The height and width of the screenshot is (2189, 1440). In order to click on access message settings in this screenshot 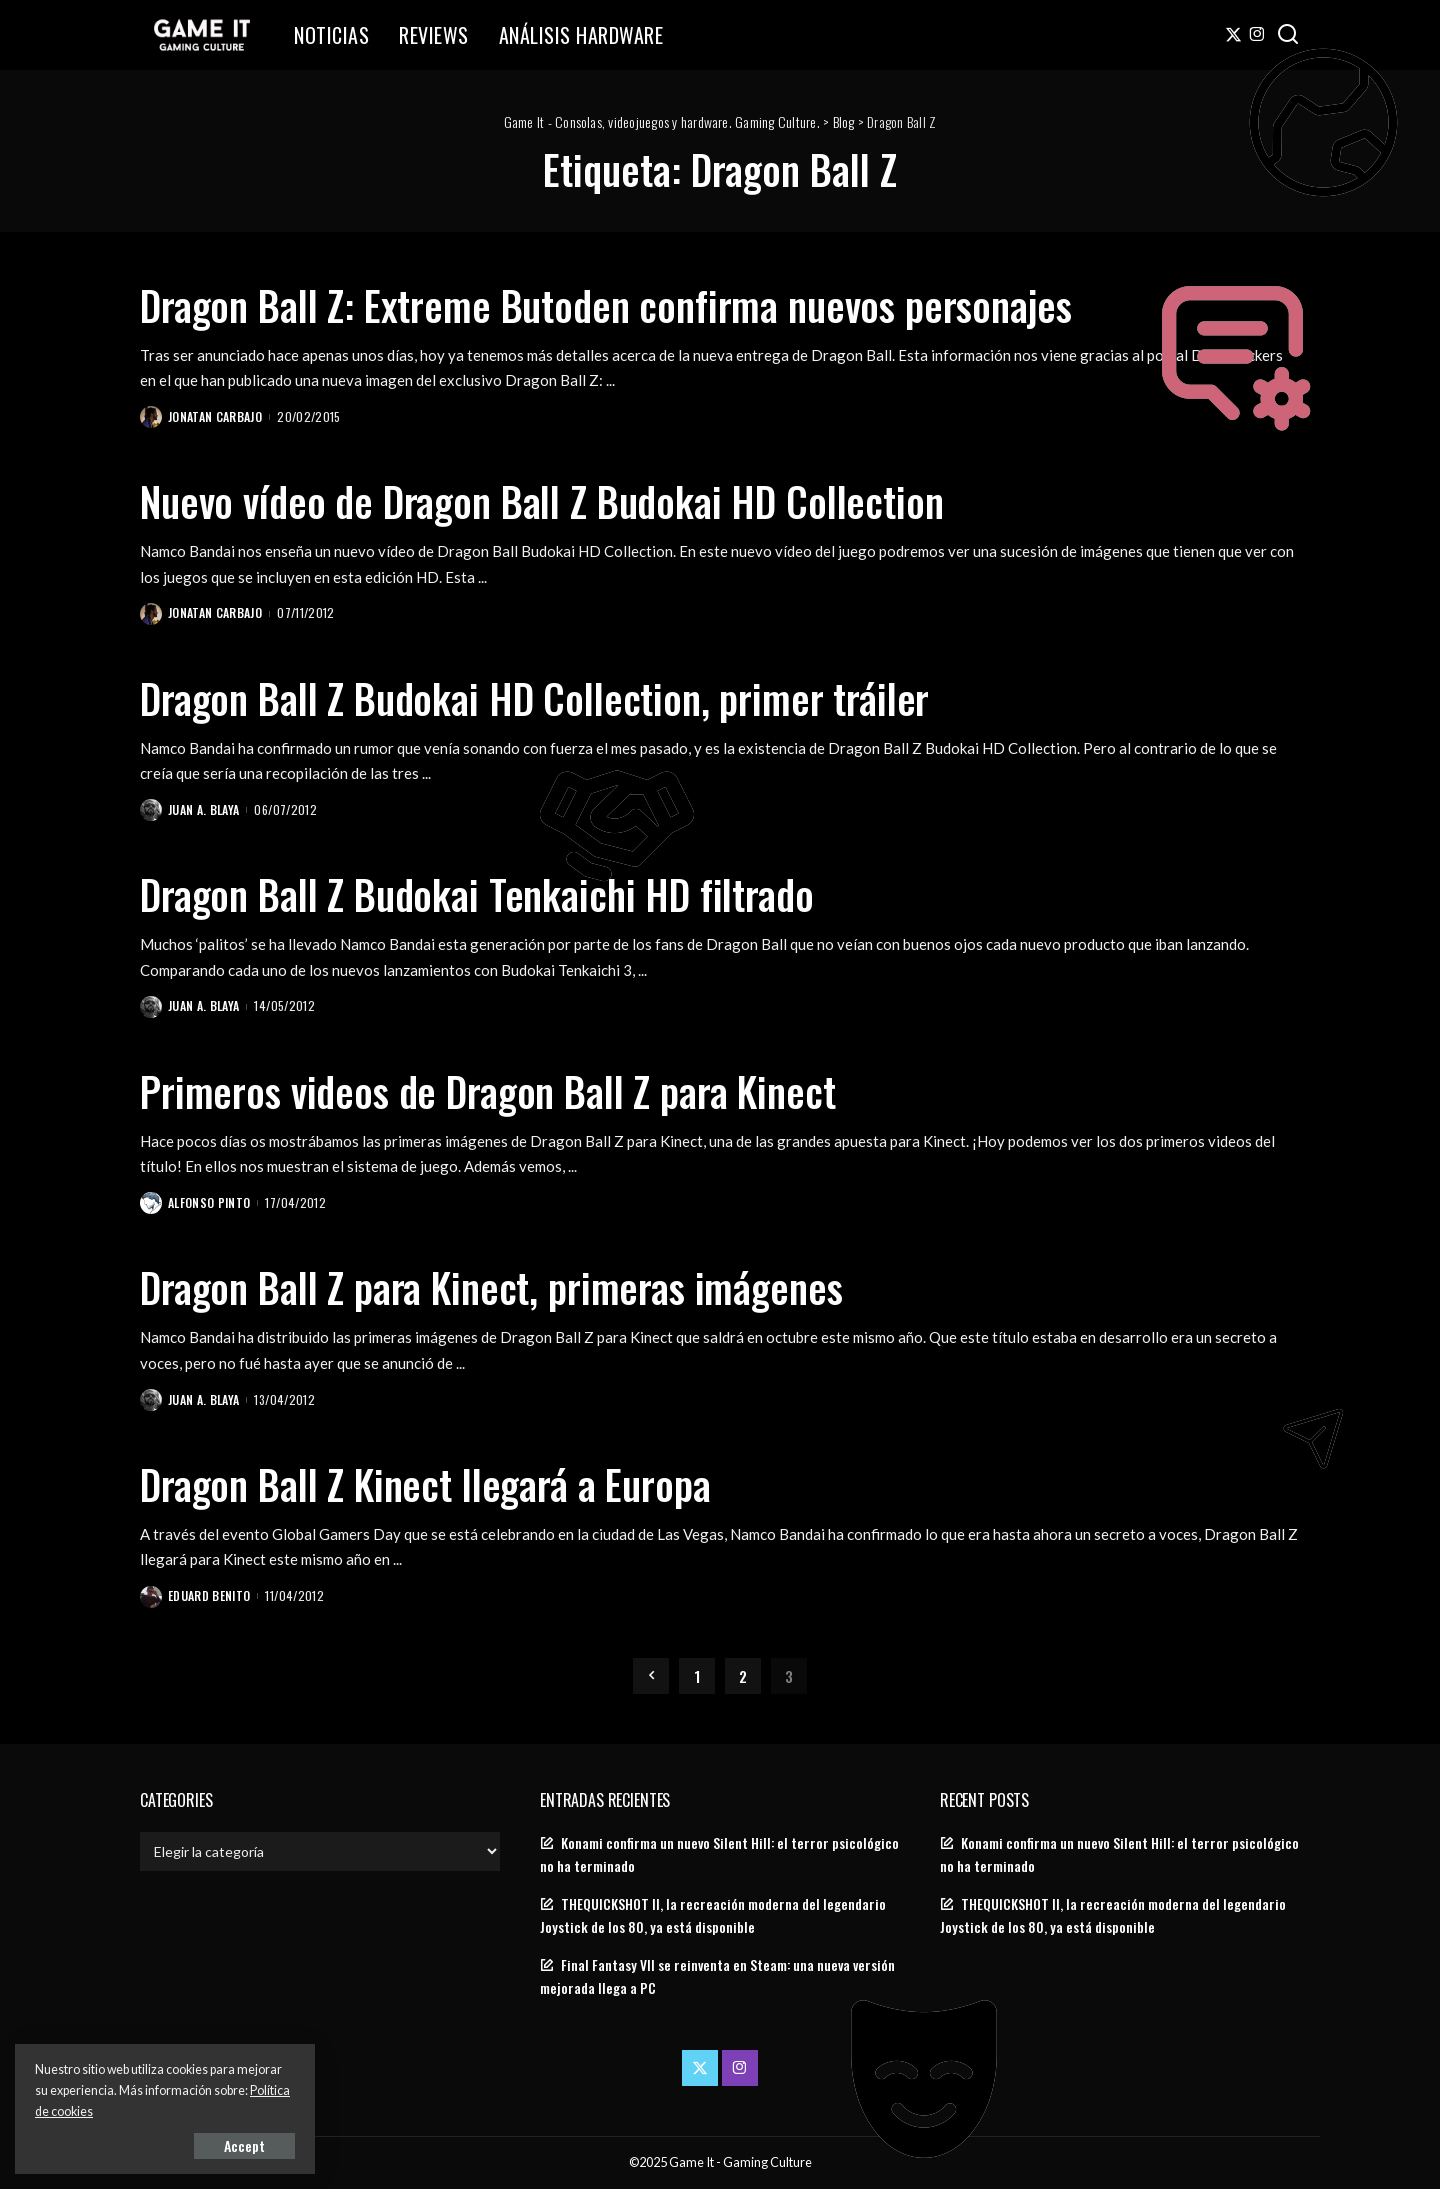, I will do `click(1232, 349)`.